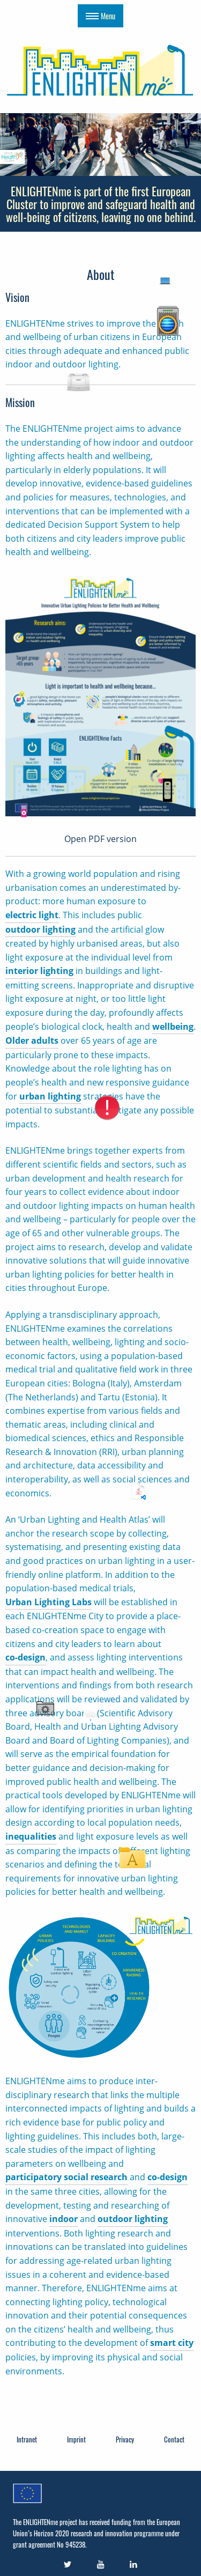  I want to click on indicates scattered showers in weather forecast, so click(90, 1715).